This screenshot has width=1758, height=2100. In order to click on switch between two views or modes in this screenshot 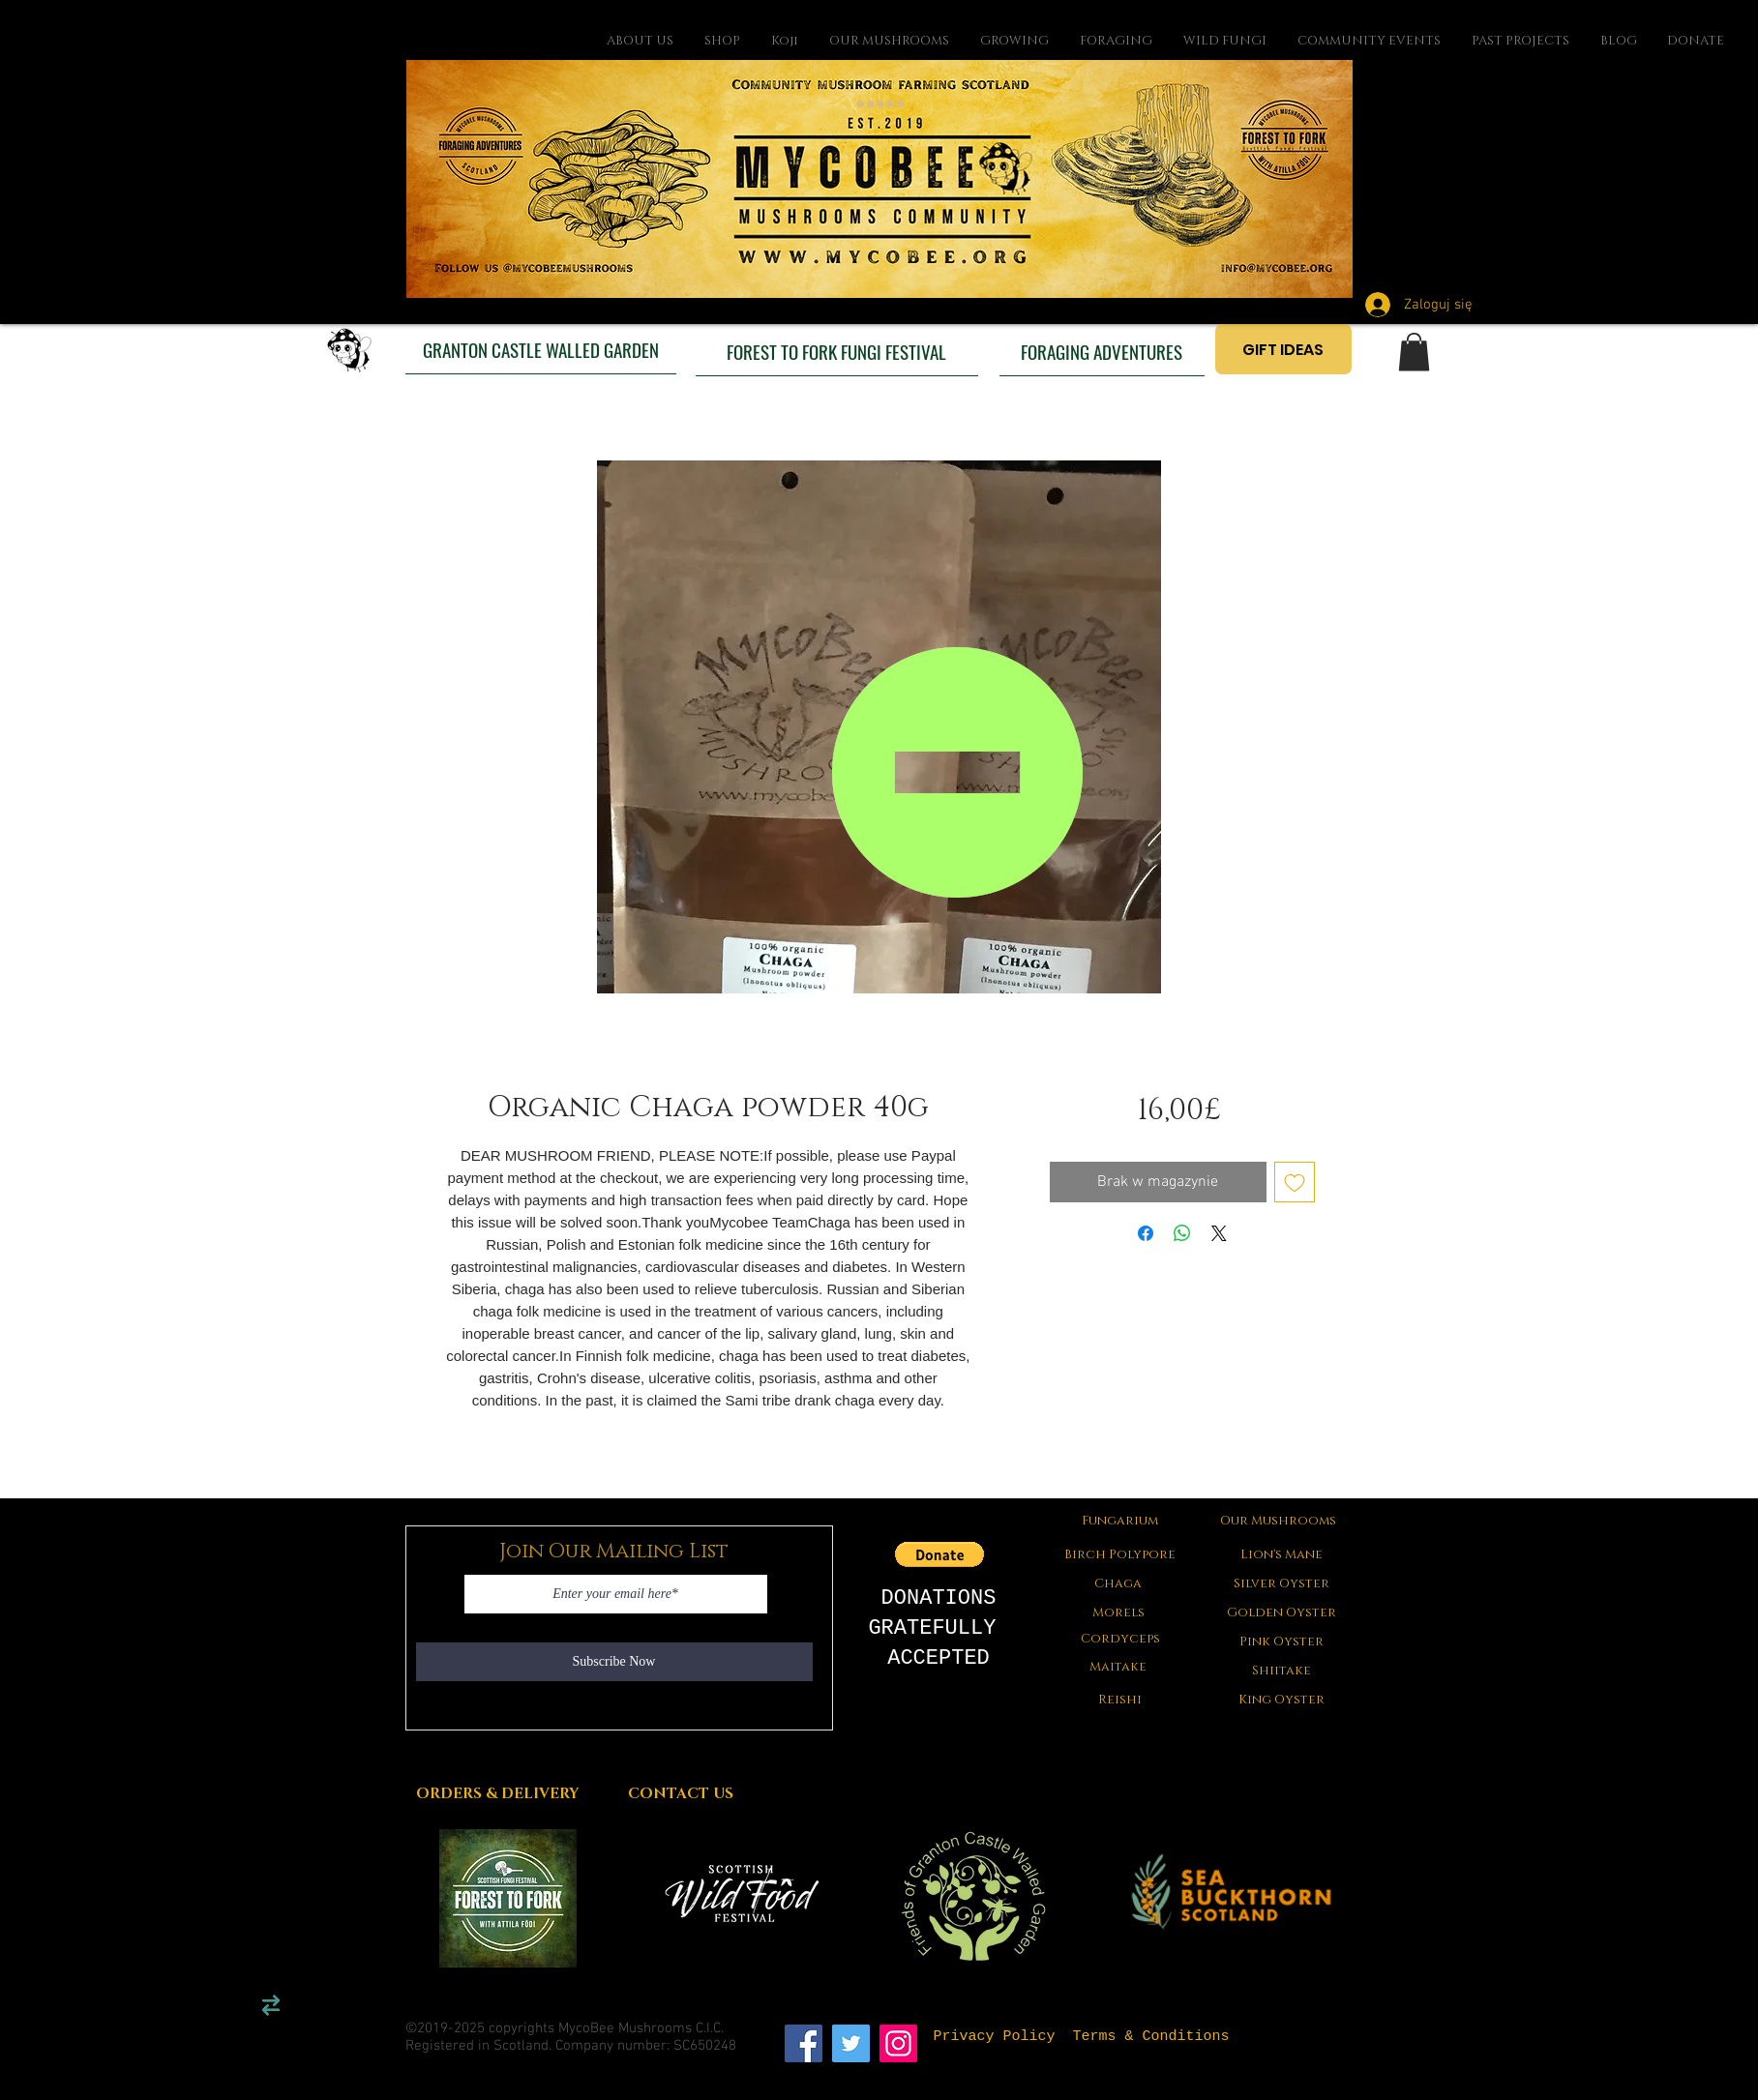, I will do `click(271, 2005)`.